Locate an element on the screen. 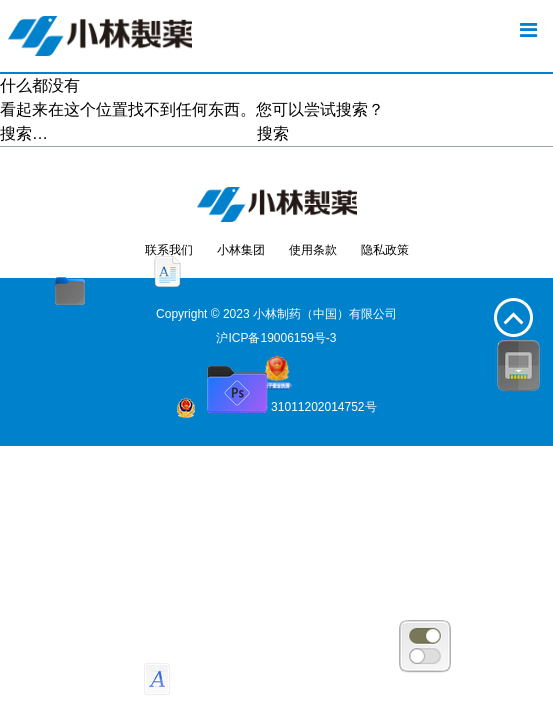  open folder containing adobe photoshop express files is located at coordinates (237, 391).